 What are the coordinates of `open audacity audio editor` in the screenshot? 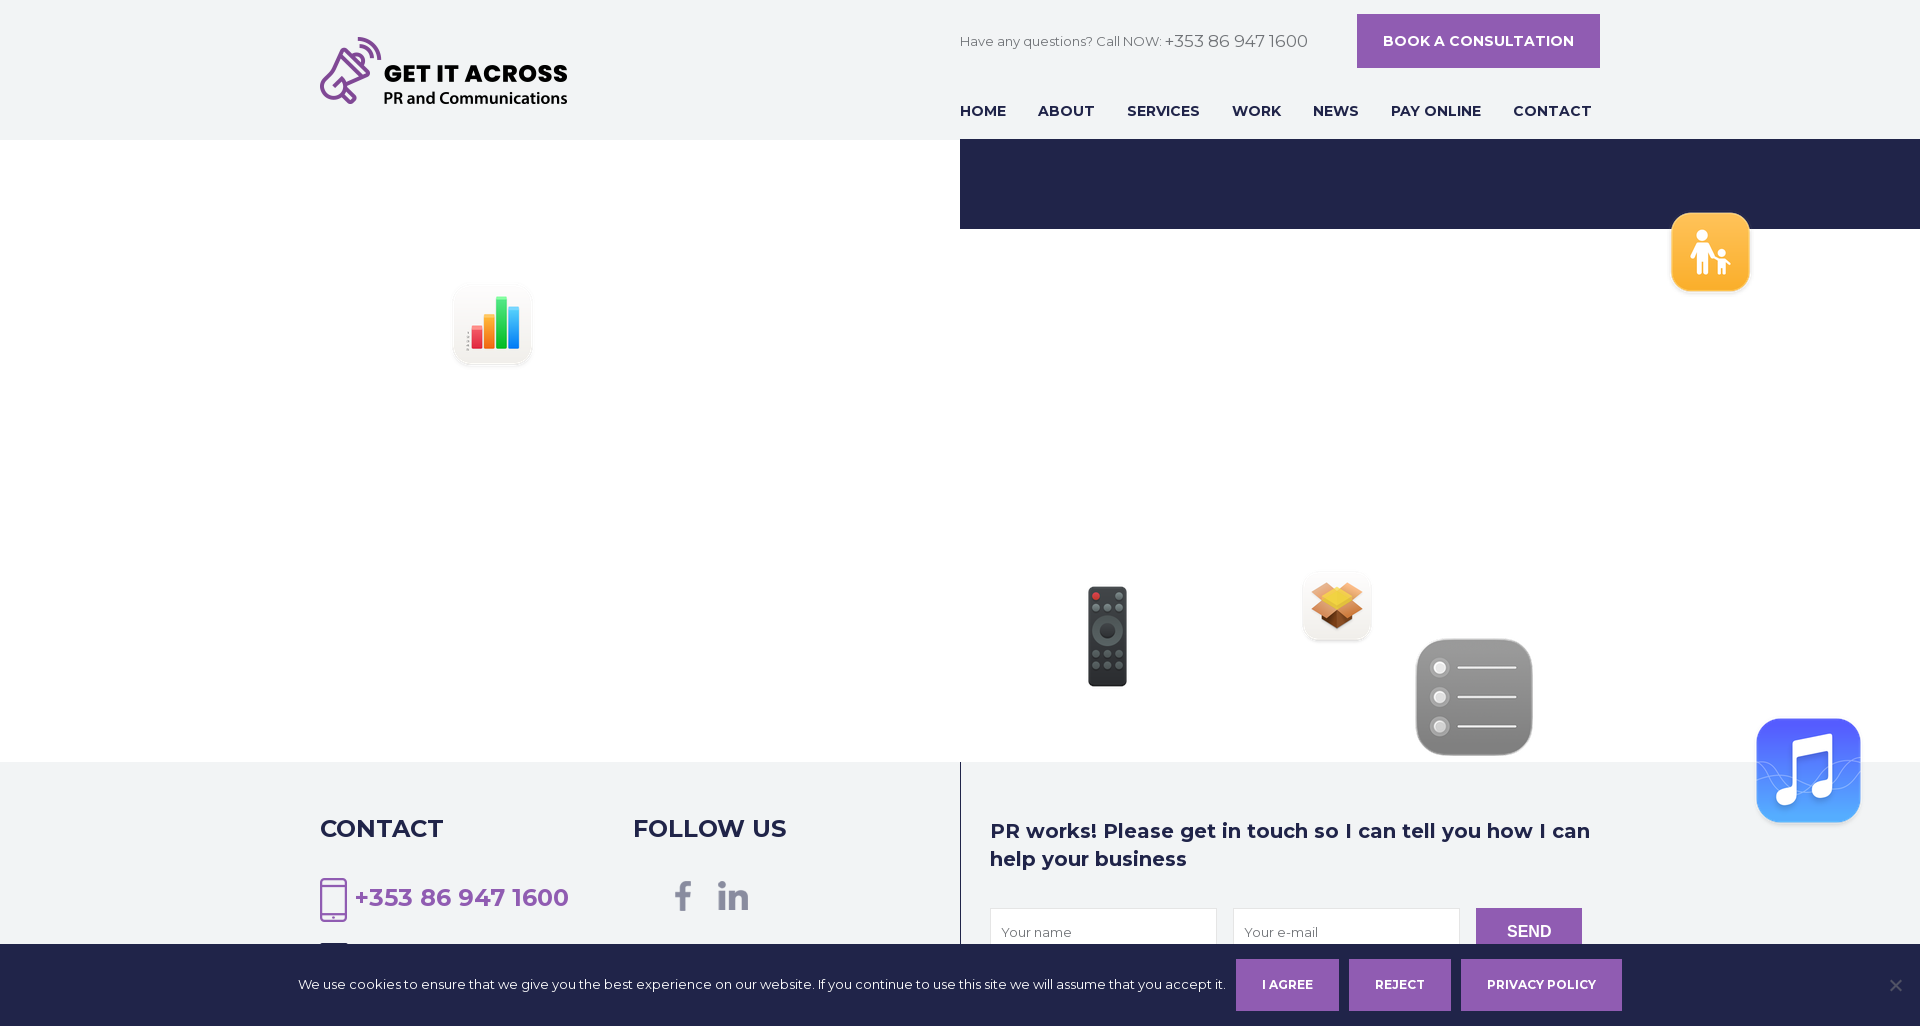 It's located at (1808, 770).